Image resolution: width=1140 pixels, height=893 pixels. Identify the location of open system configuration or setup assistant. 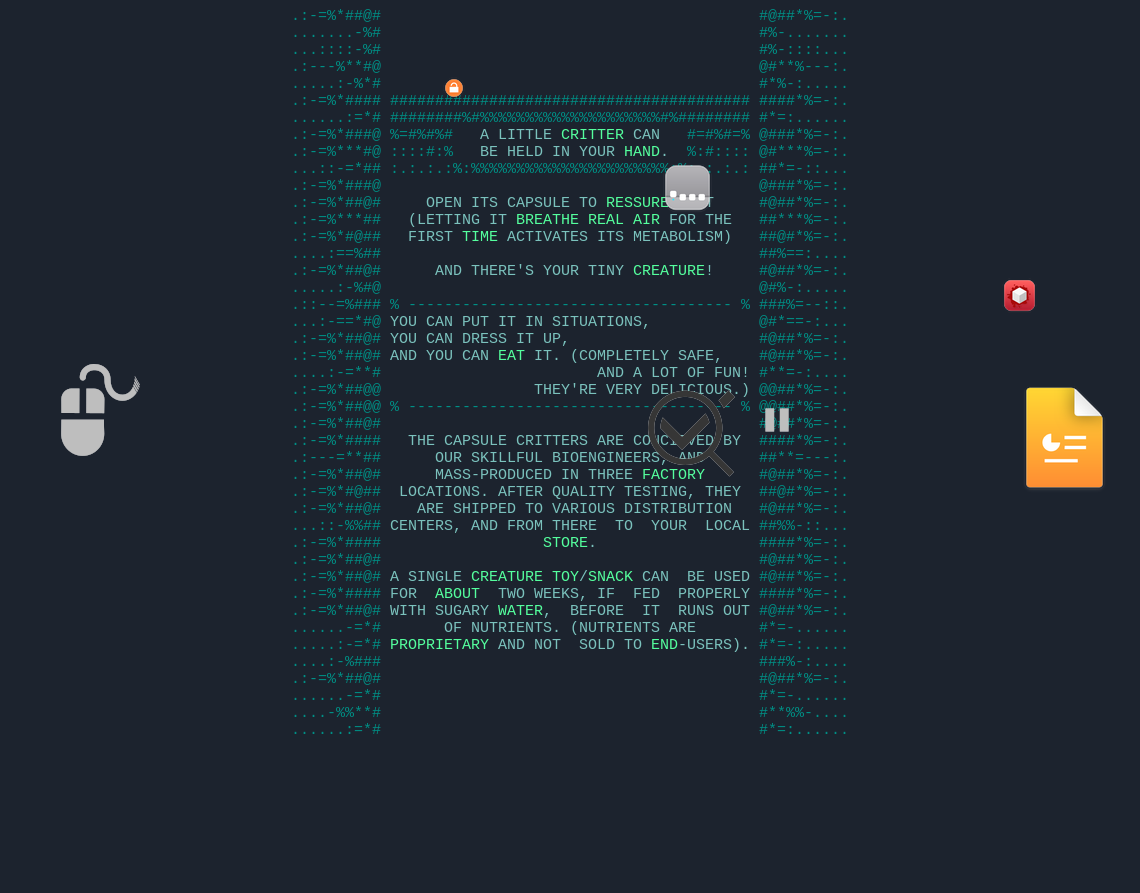
(691, 433).